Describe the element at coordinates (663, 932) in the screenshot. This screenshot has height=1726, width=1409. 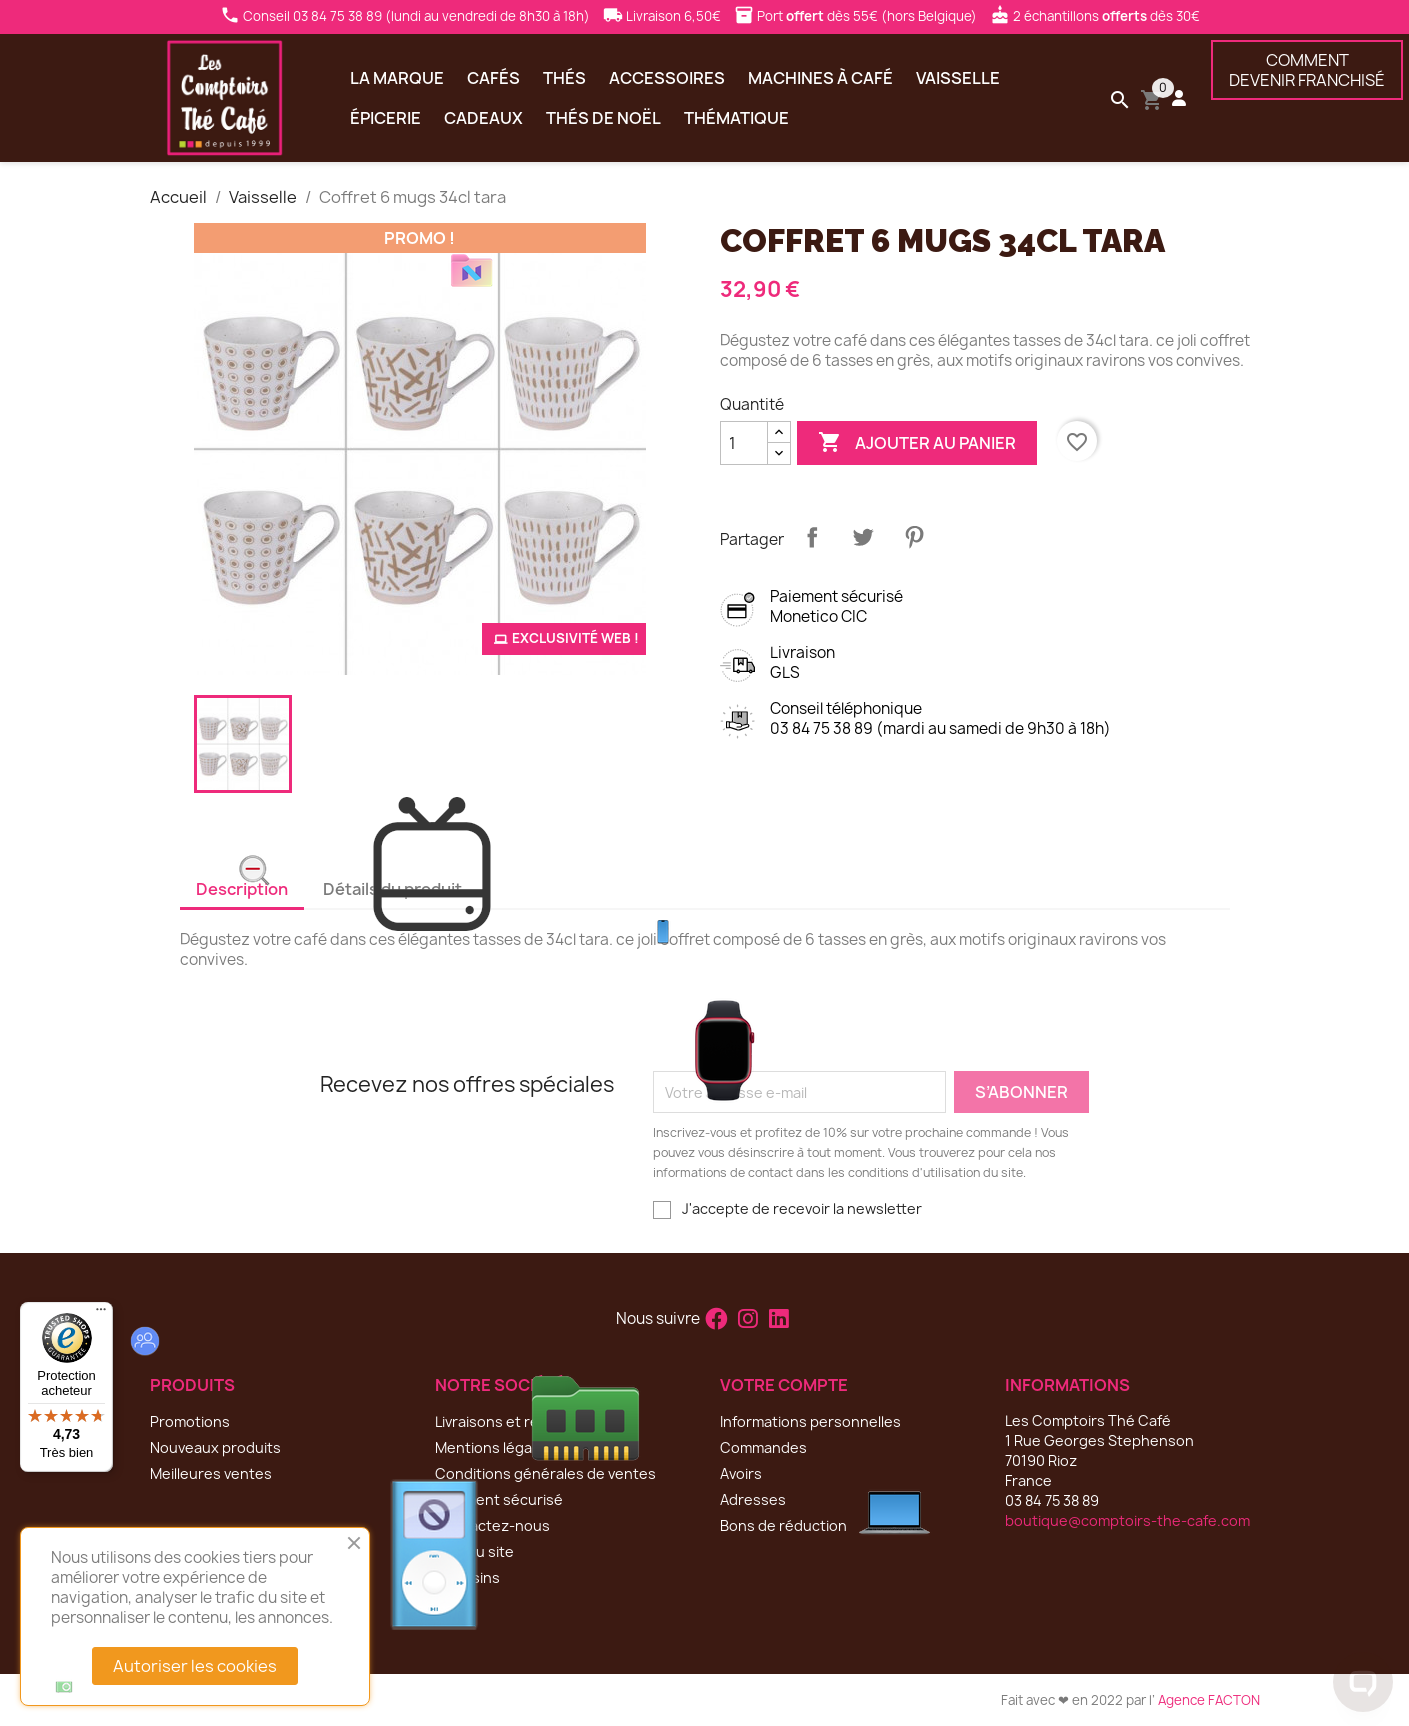
I see `iPhone 15 device icon` at that location.